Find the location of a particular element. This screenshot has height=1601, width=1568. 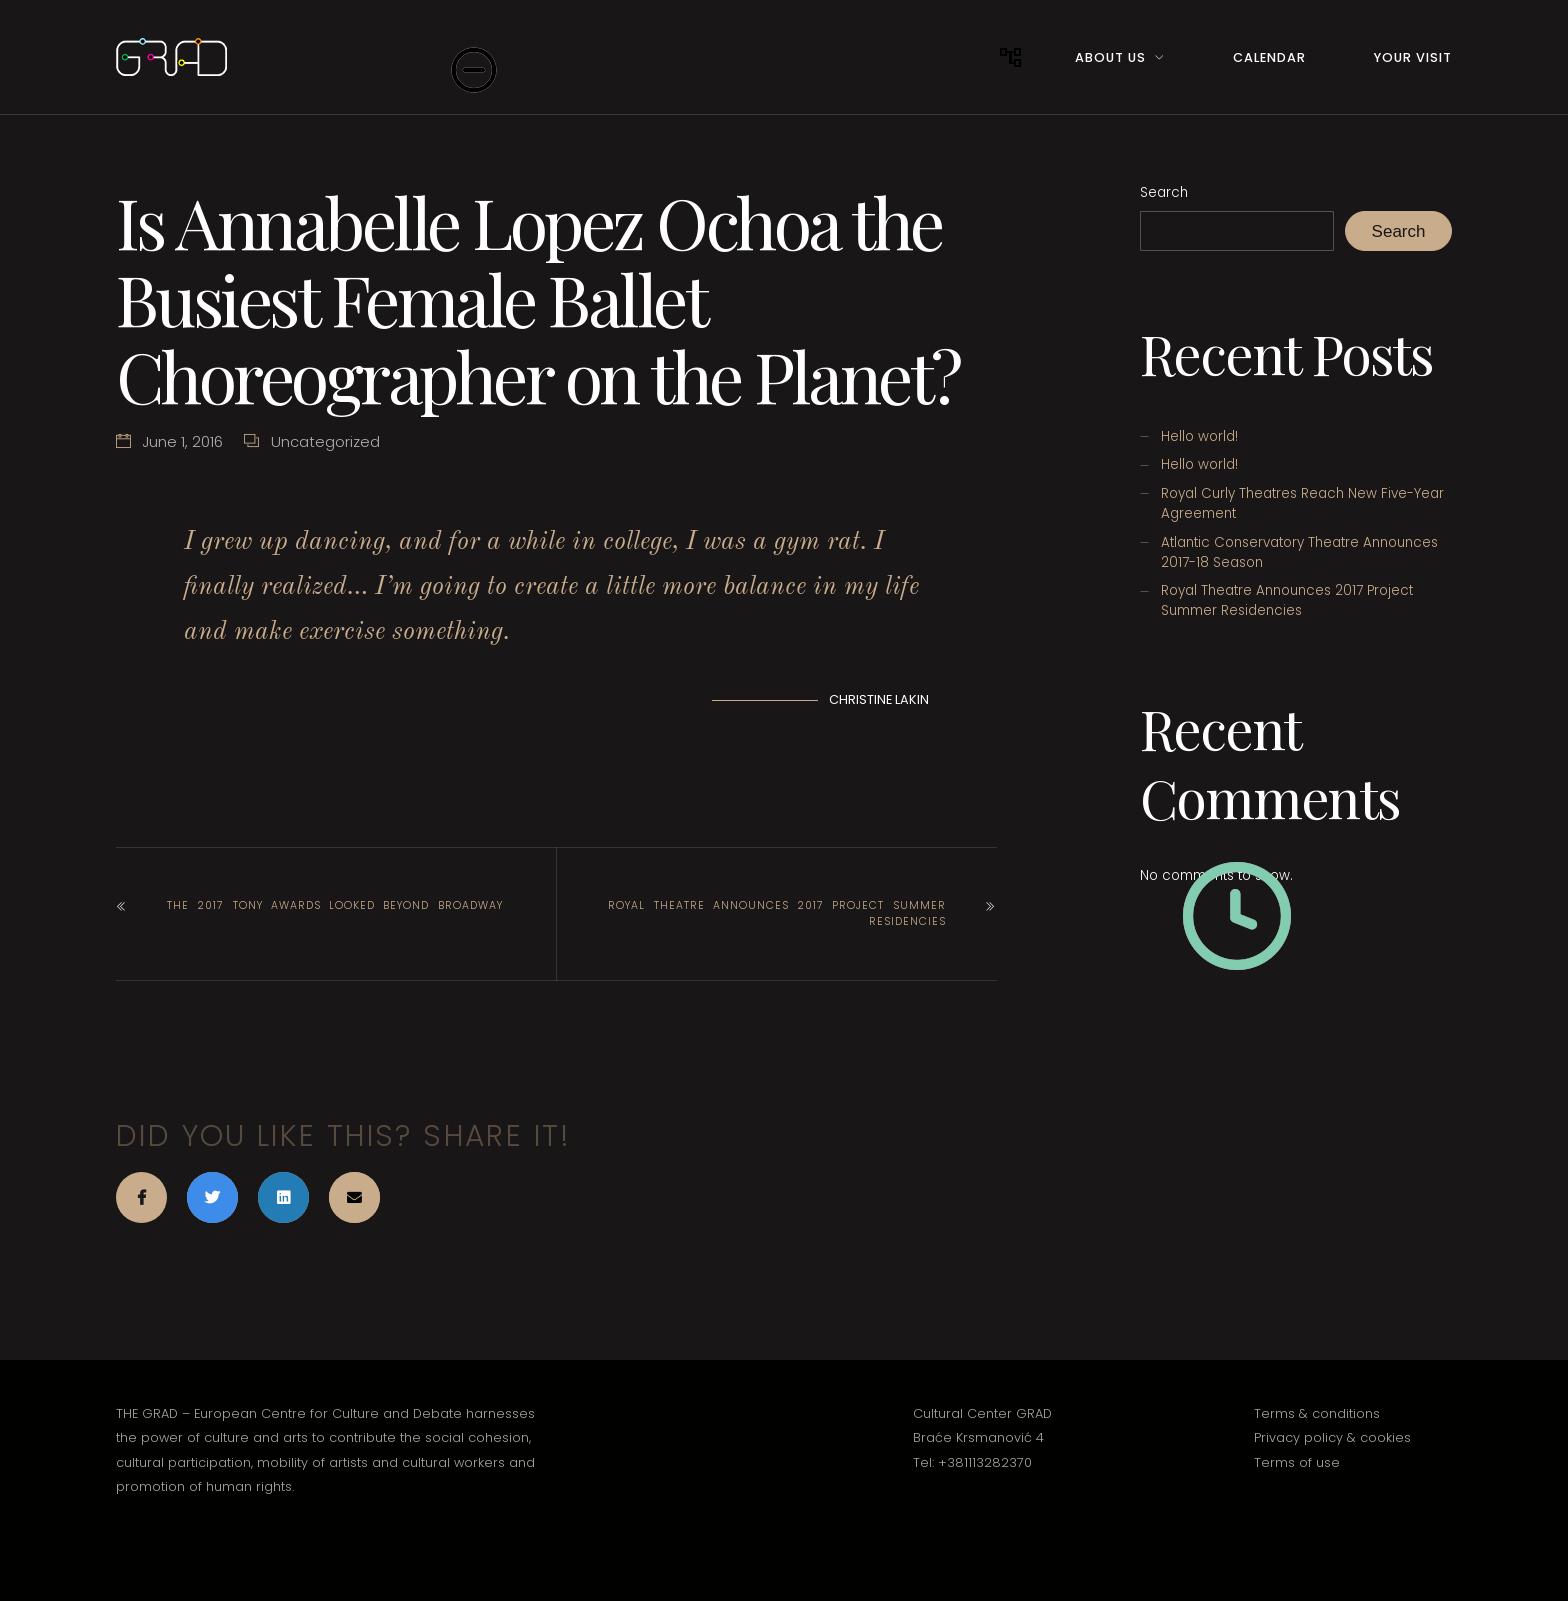

view timestamp or time-related information is located at coordinates (1237, 916).